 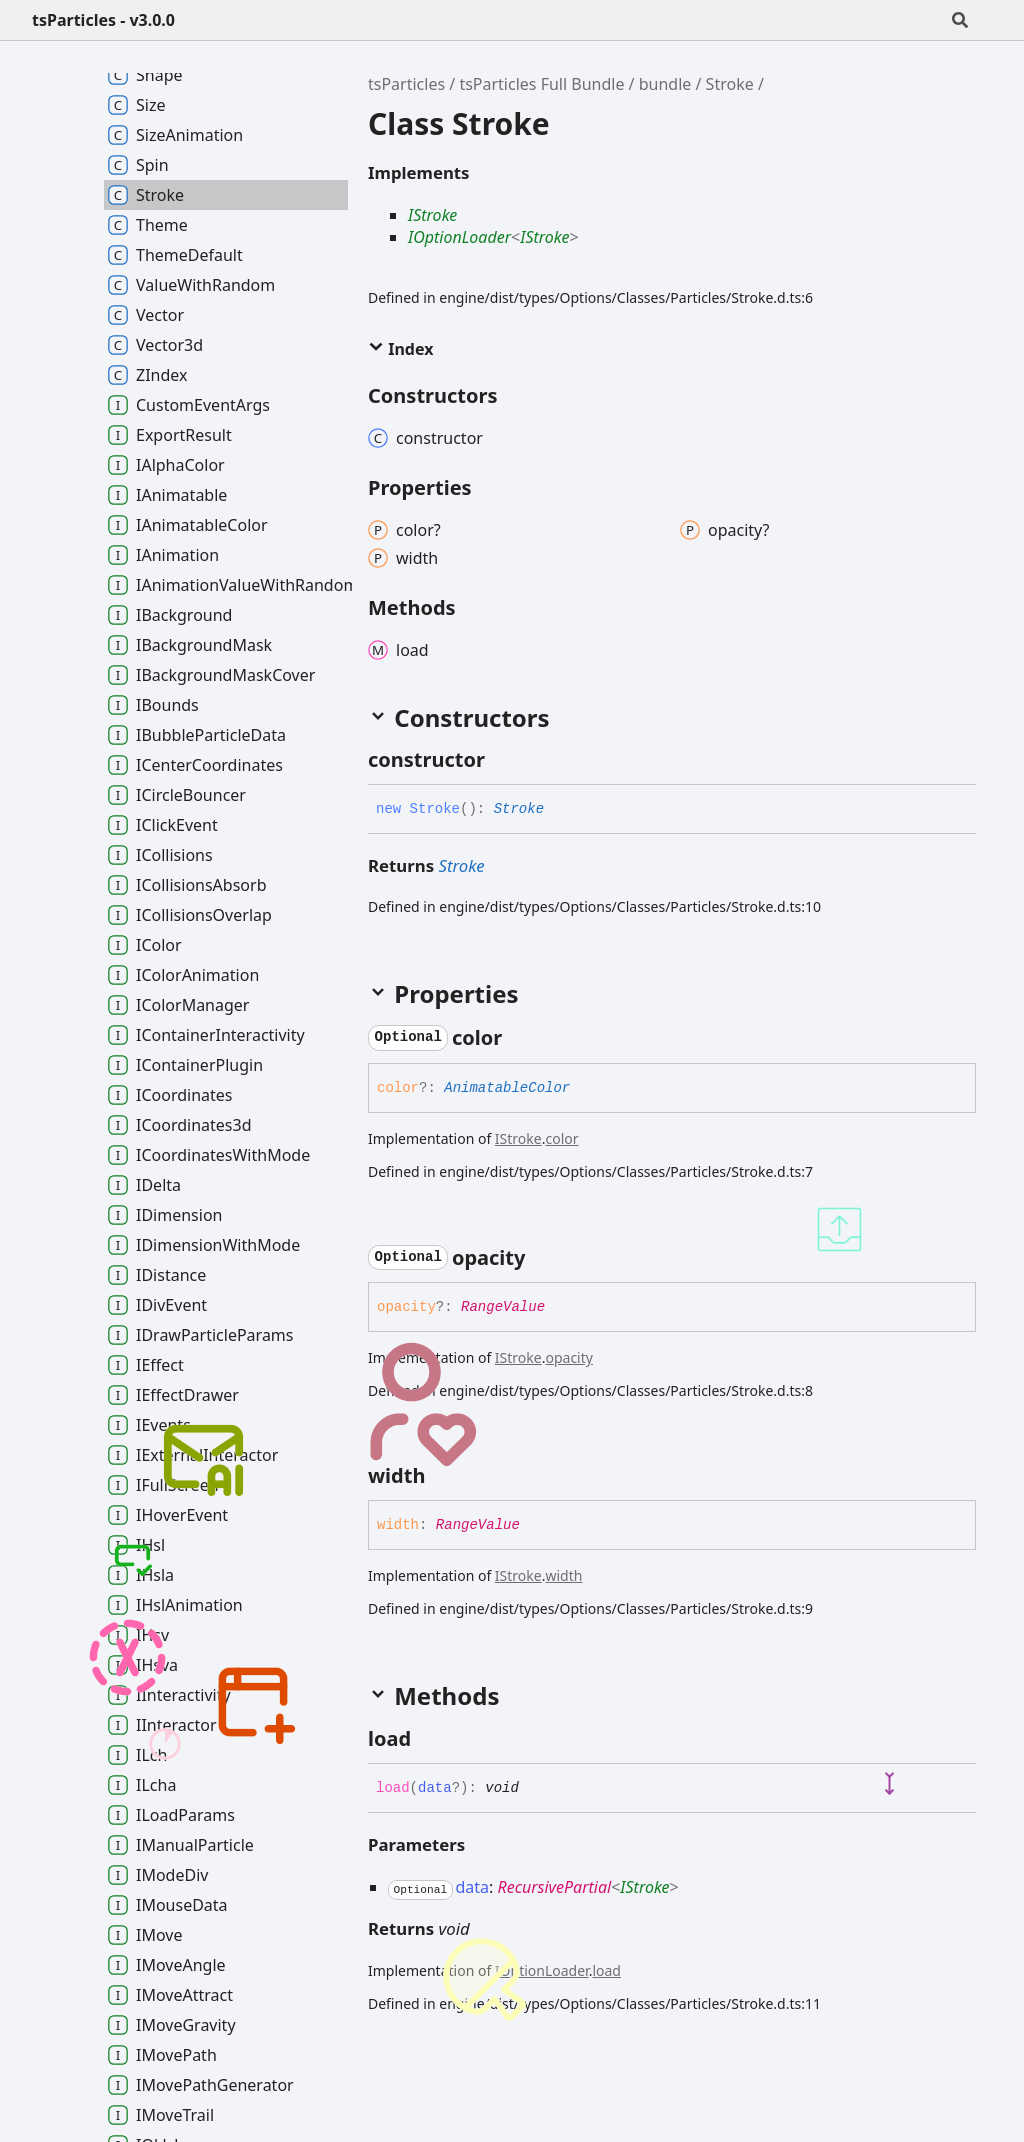 What do you see at coordinates (127, 1657) in the screenshot?
I see `cancel or remove a pending action` at bounding box center [127, 1657].